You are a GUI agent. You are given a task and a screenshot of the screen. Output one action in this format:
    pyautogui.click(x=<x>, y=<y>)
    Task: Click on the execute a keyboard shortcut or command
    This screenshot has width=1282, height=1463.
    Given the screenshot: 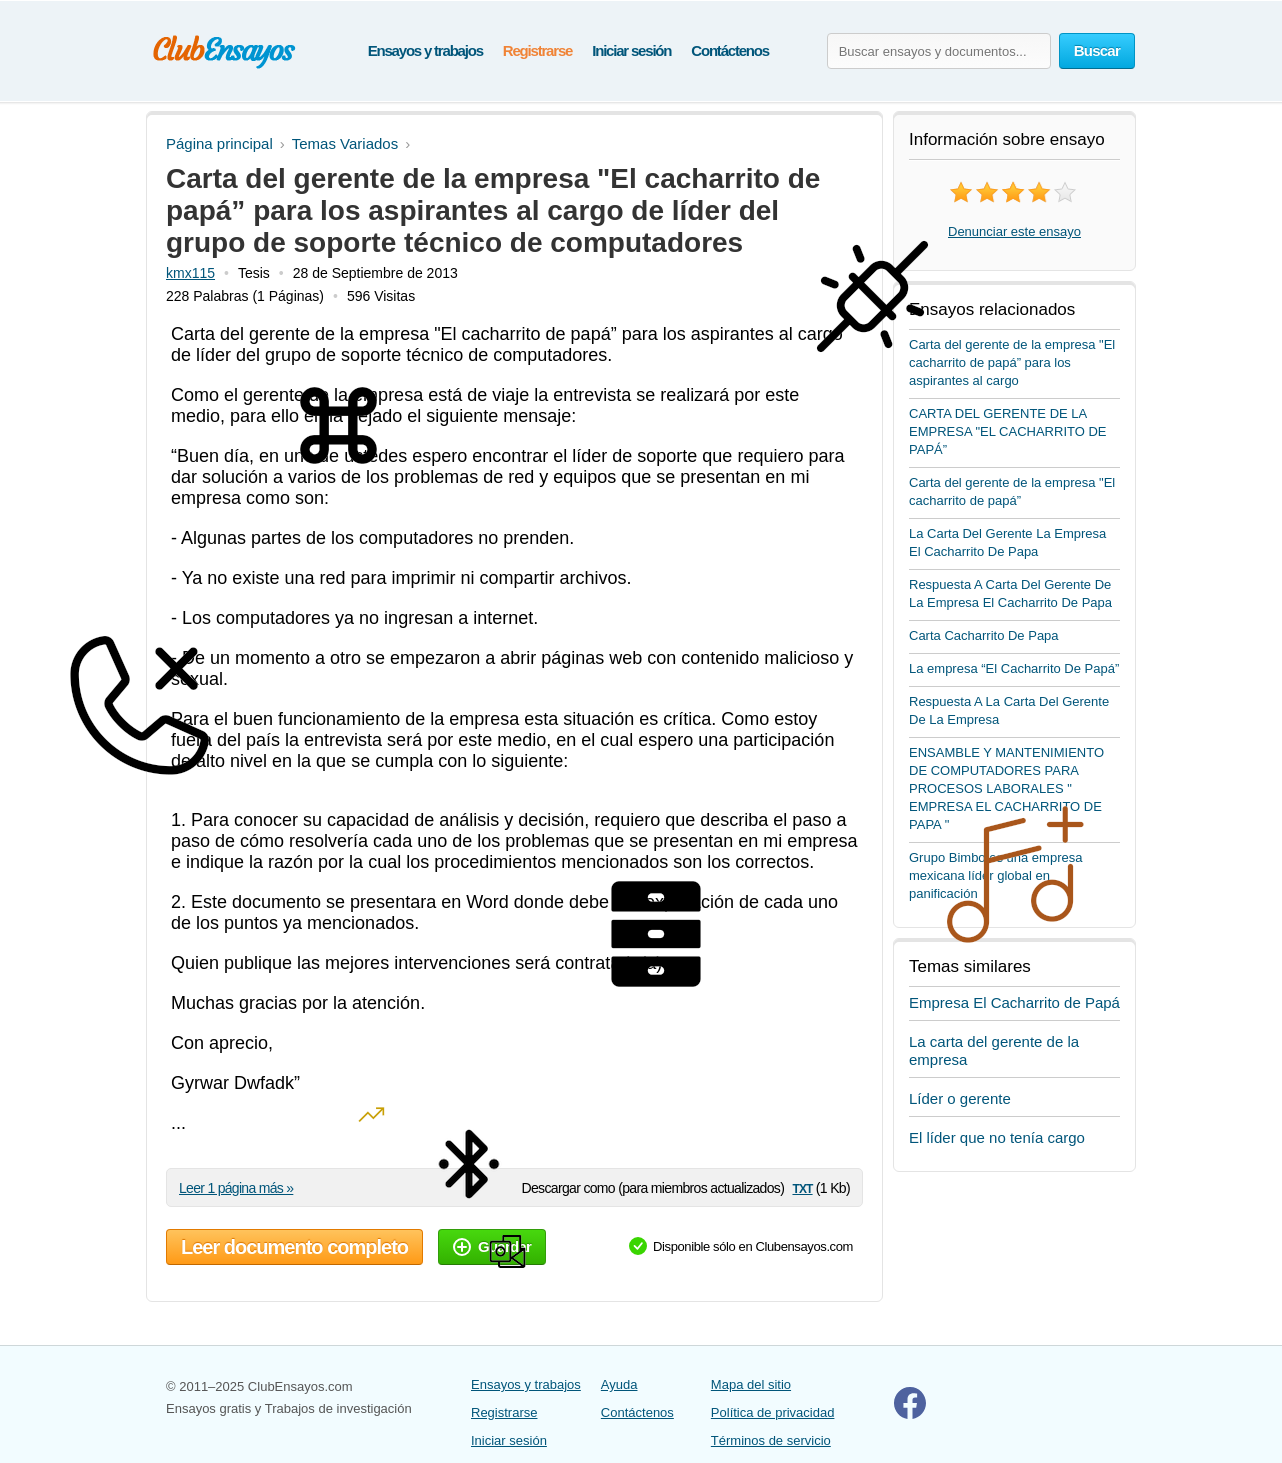 What is the action you would take?
    pyautogui.click(x=338, y=425)
    